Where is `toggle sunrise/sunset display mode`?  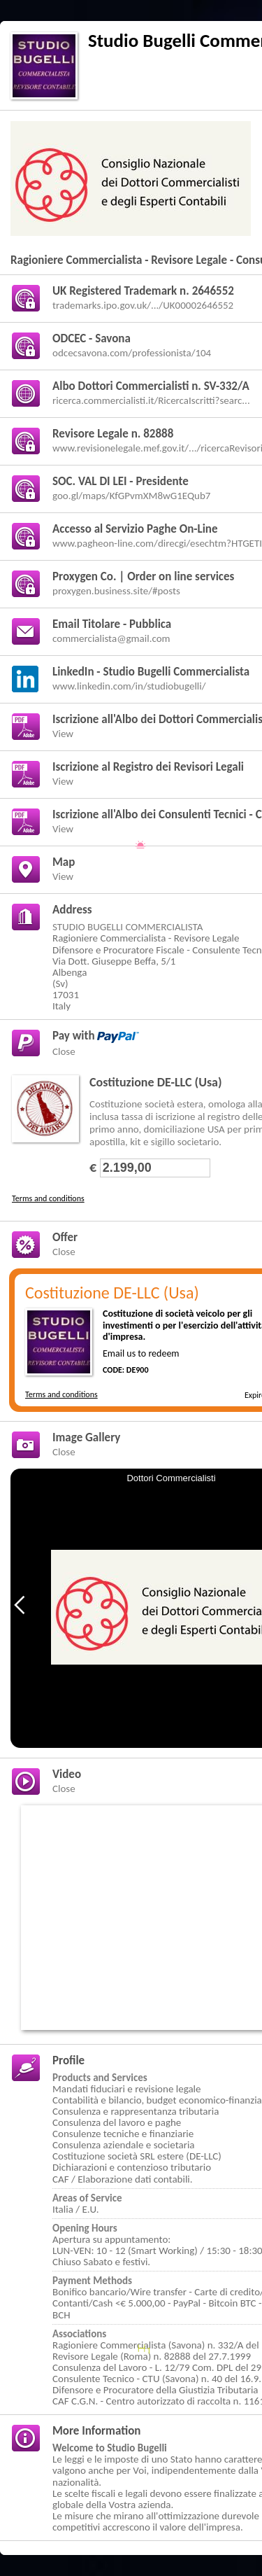
toggle sunrise/sunset display mode is located at coordinates (140, 845).